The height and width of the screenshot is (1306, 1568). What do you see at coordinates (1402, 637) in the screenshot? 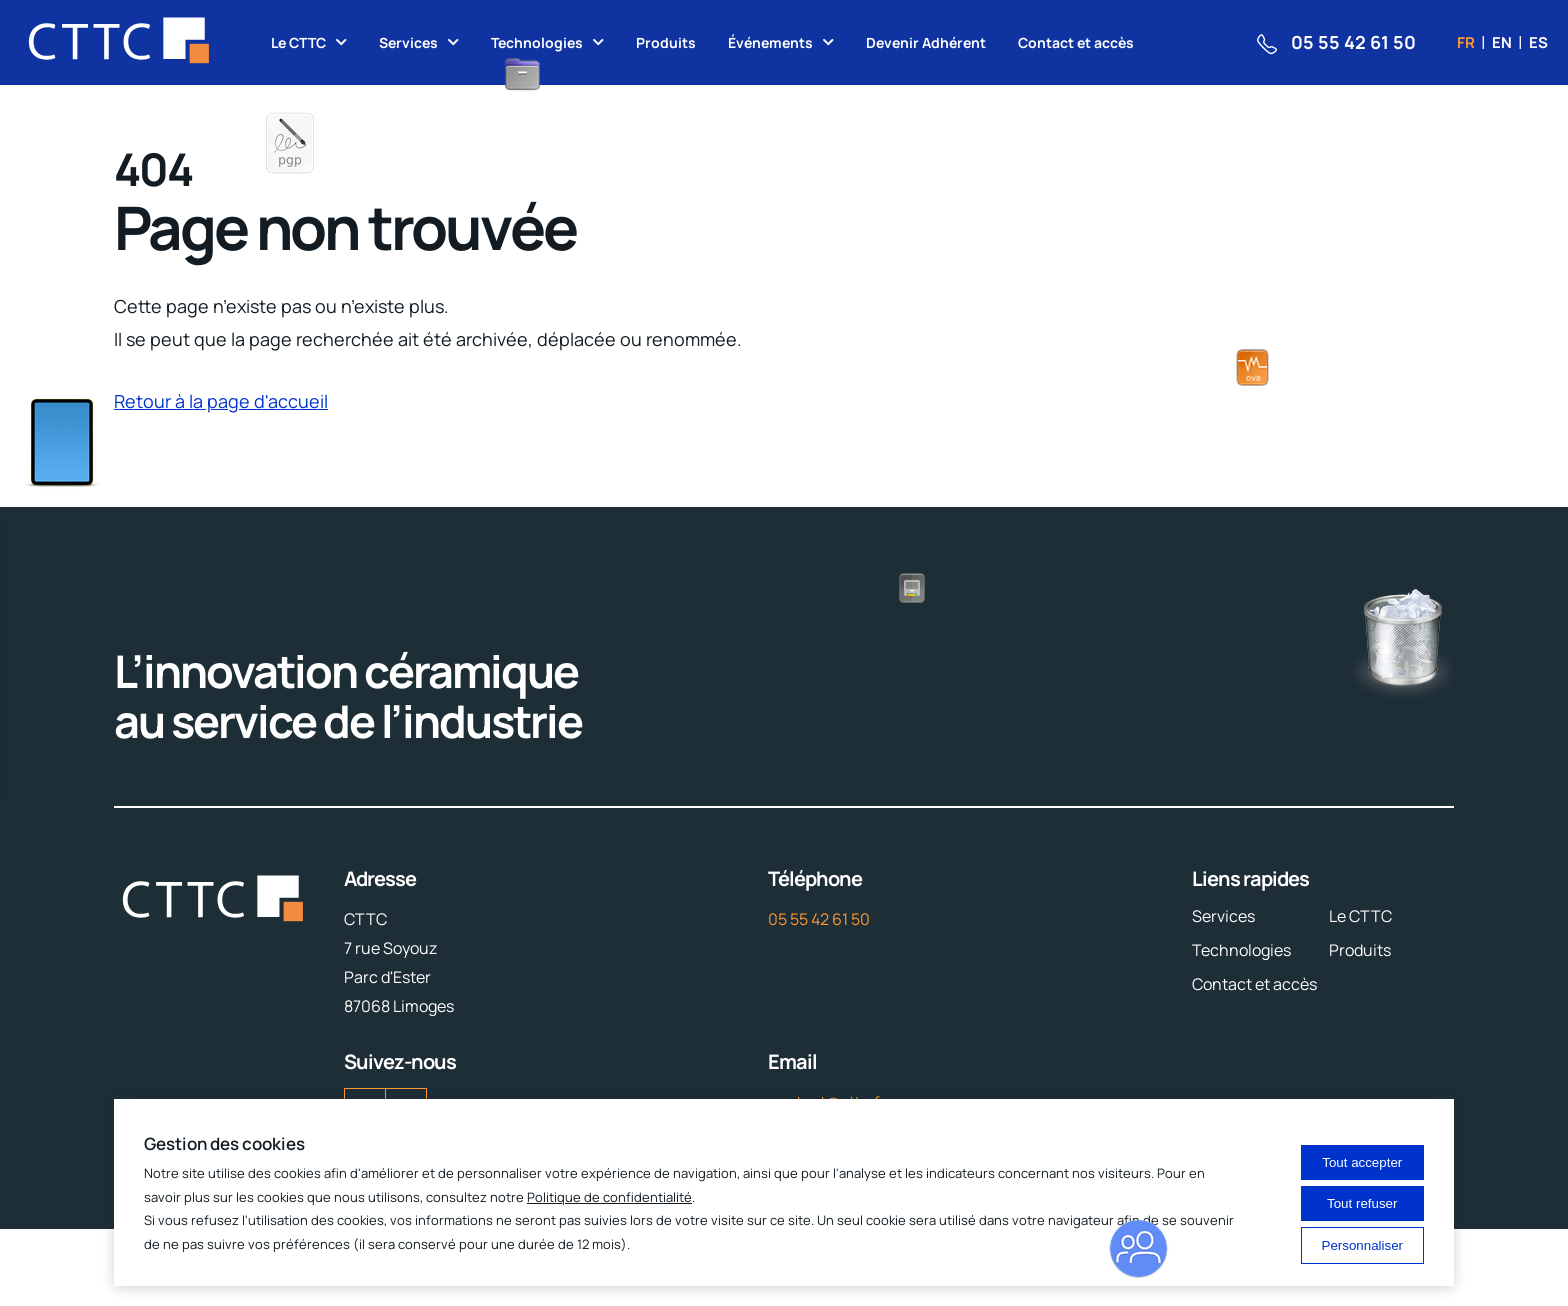
I see `view items in your trash folder` at bounding box center [1402, 637].